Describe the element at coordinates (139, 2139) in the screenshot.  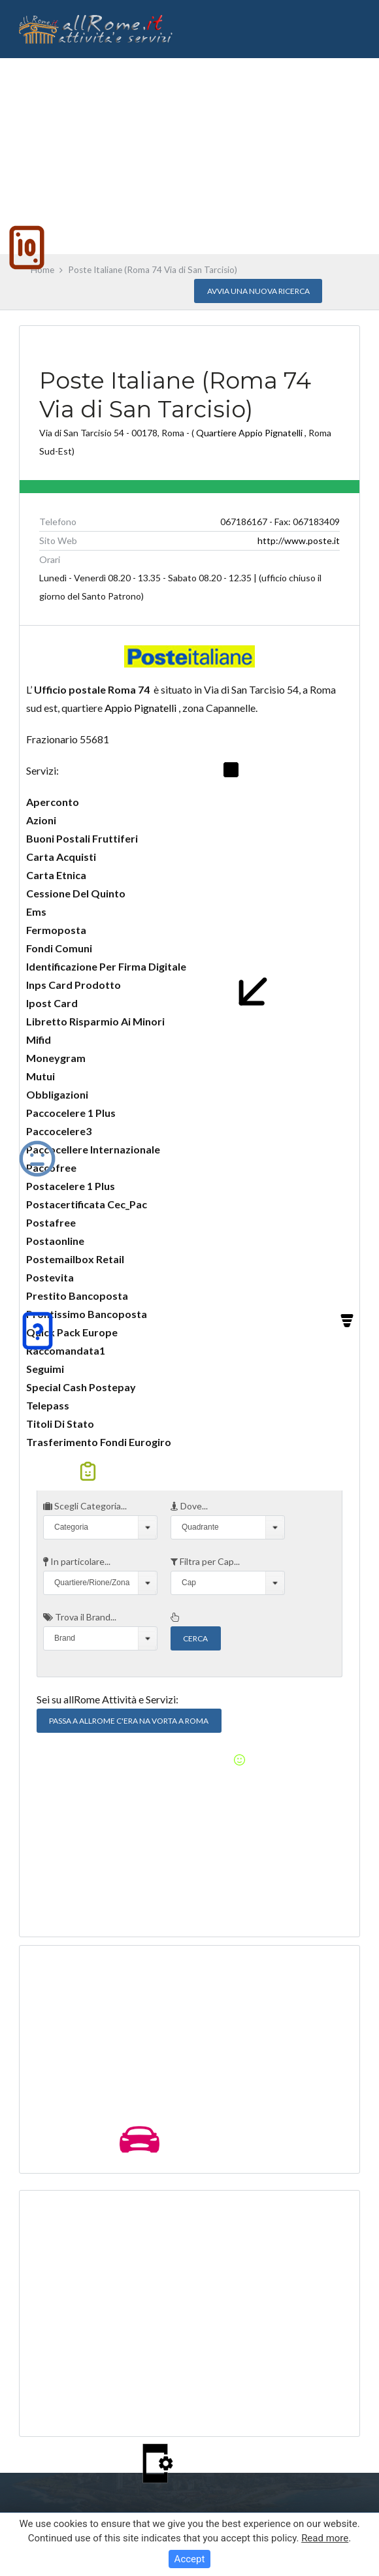
I see `access vehicle or car-related features` at that location.